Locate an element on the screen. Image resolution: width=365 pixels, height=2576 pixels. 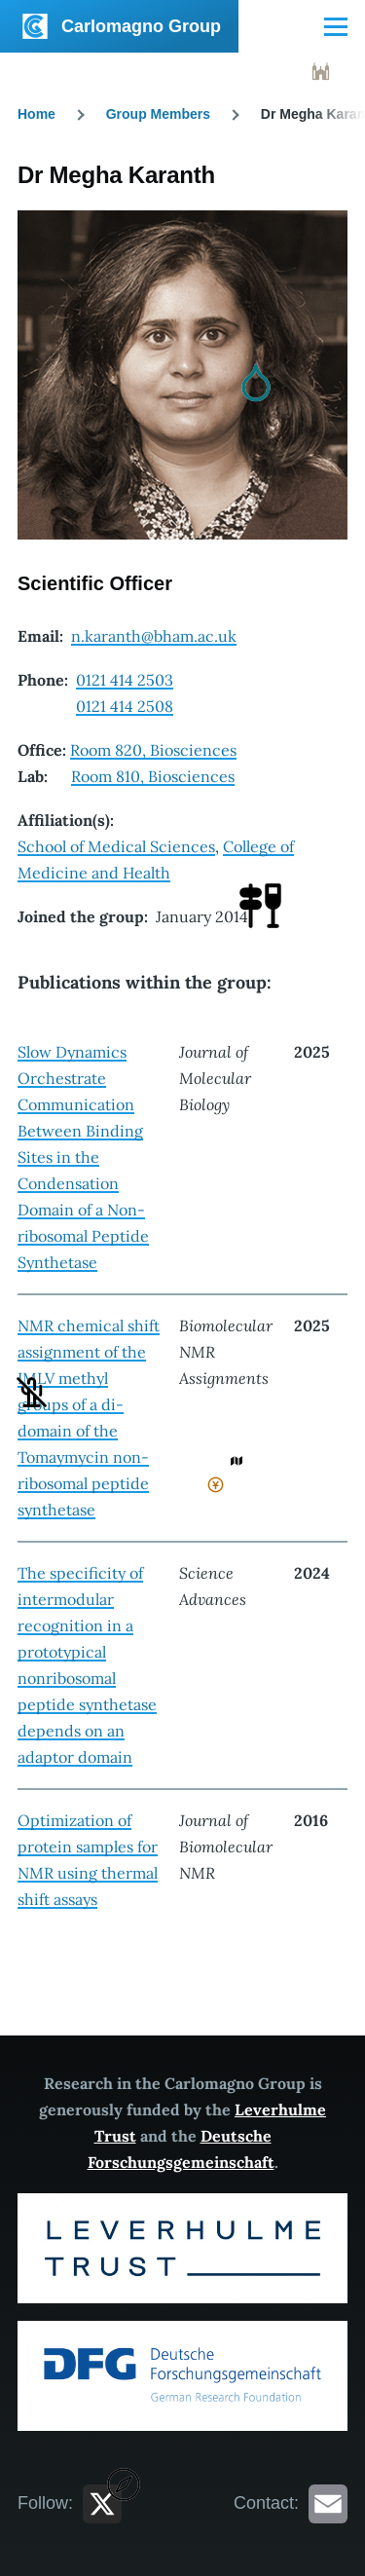
adjust water or hydration settings is located at coordinates (256, 382).